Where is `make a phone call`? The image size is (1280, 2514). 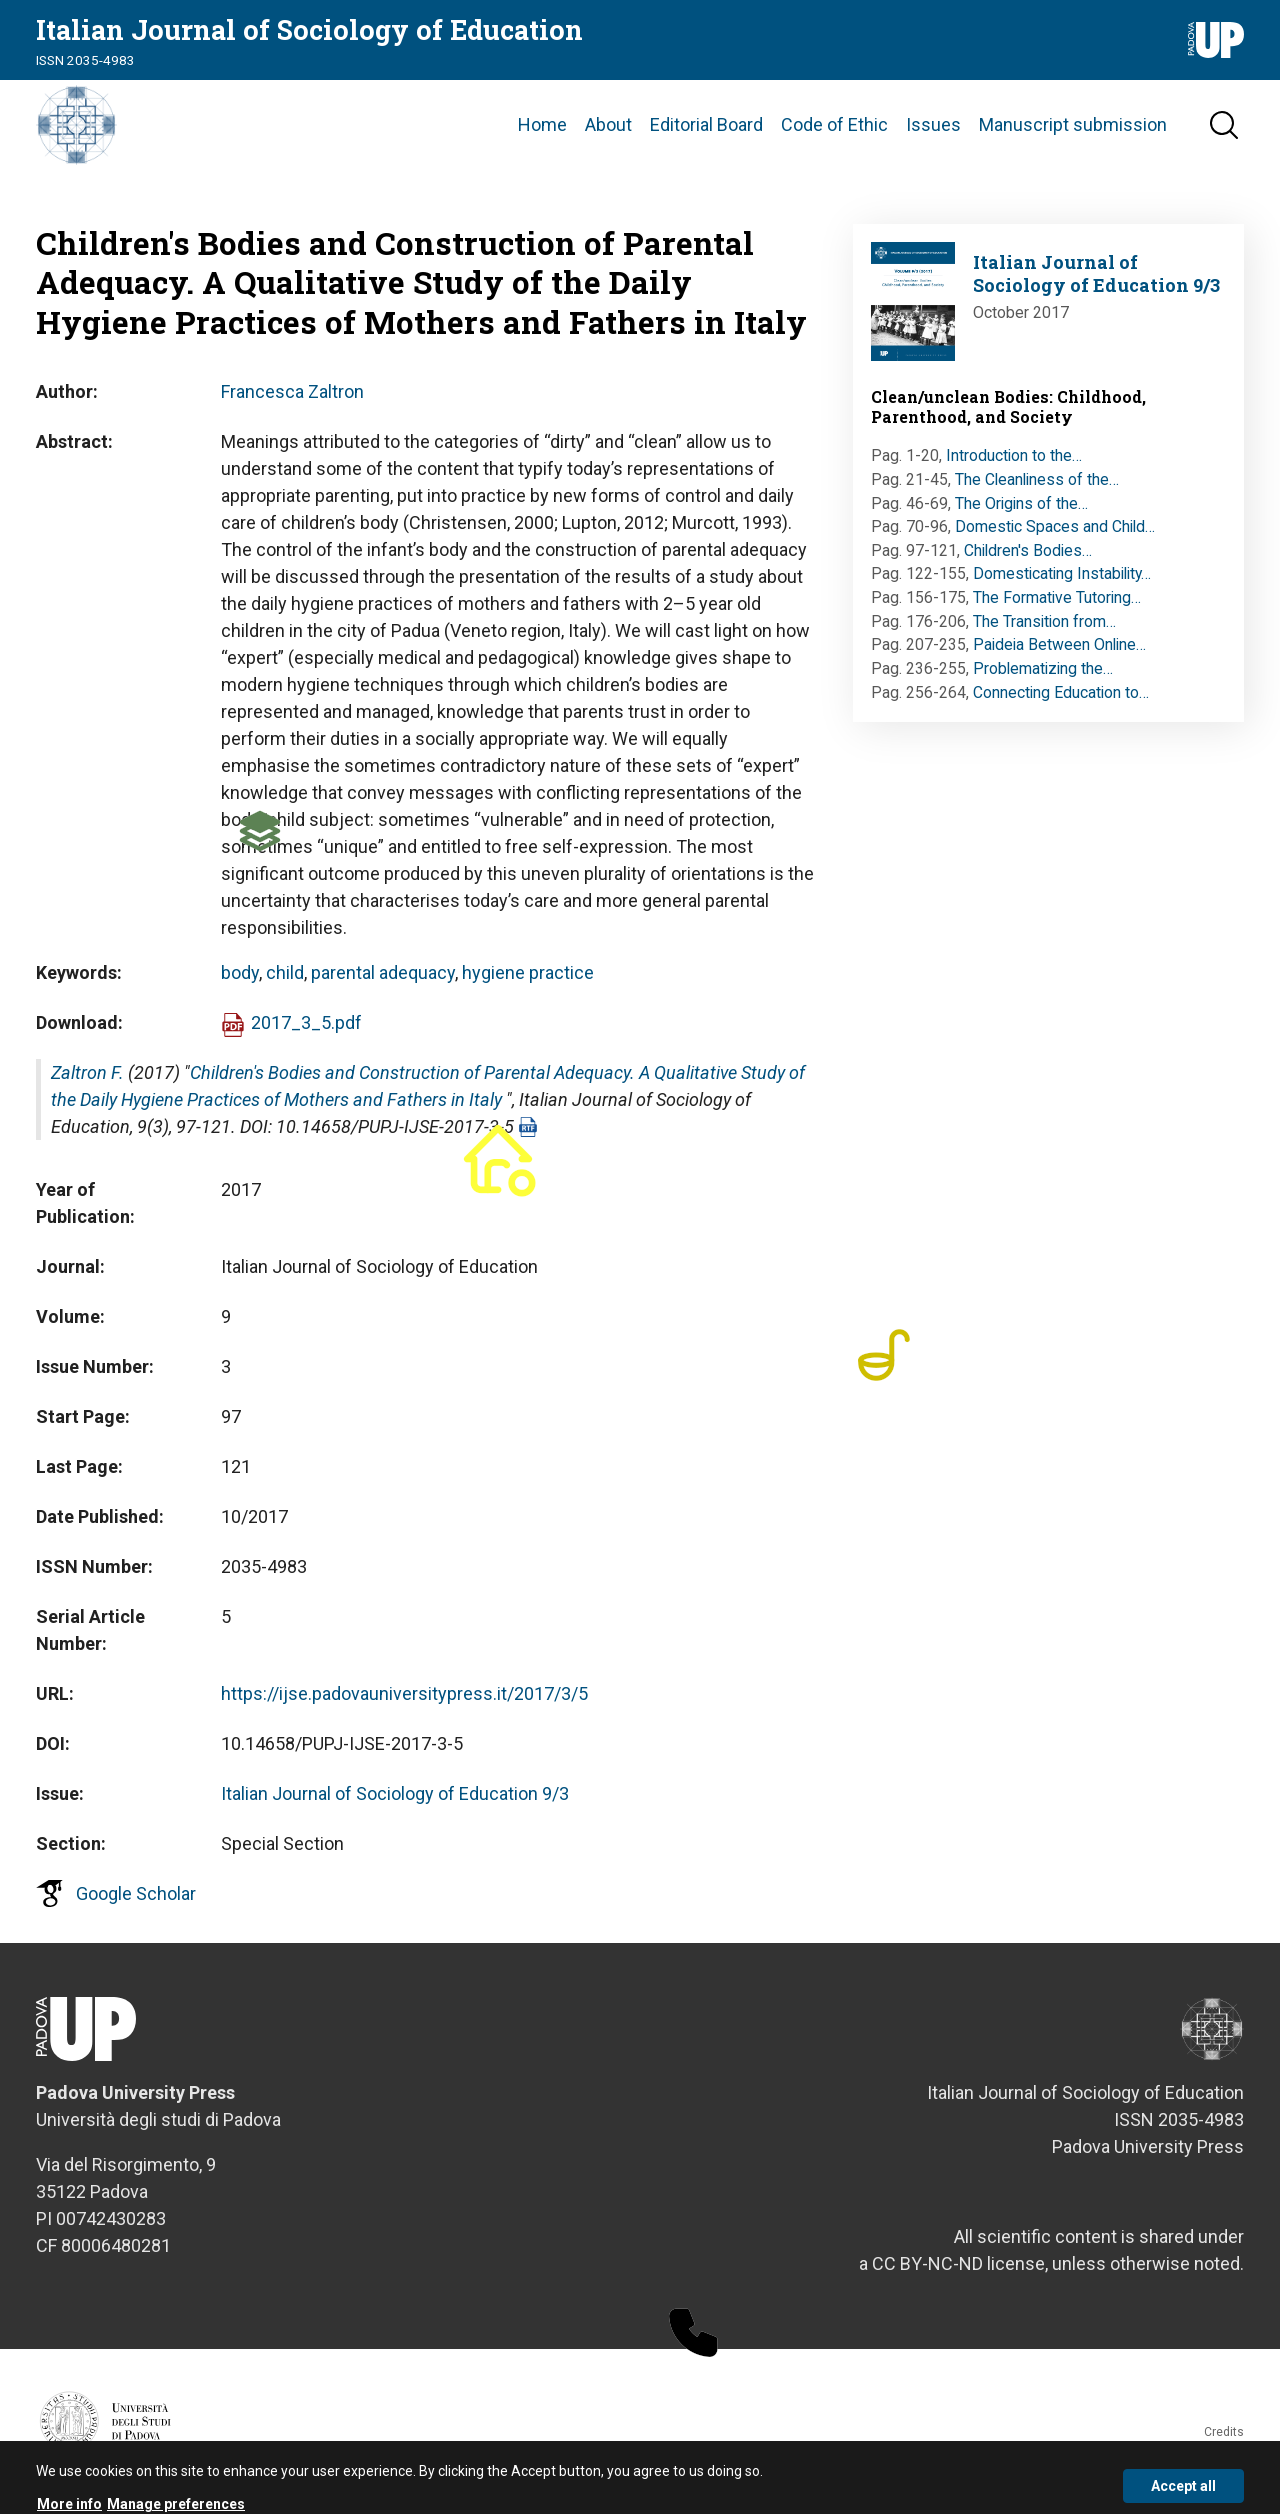 make a phone call is located at coordinates (694, 2331).